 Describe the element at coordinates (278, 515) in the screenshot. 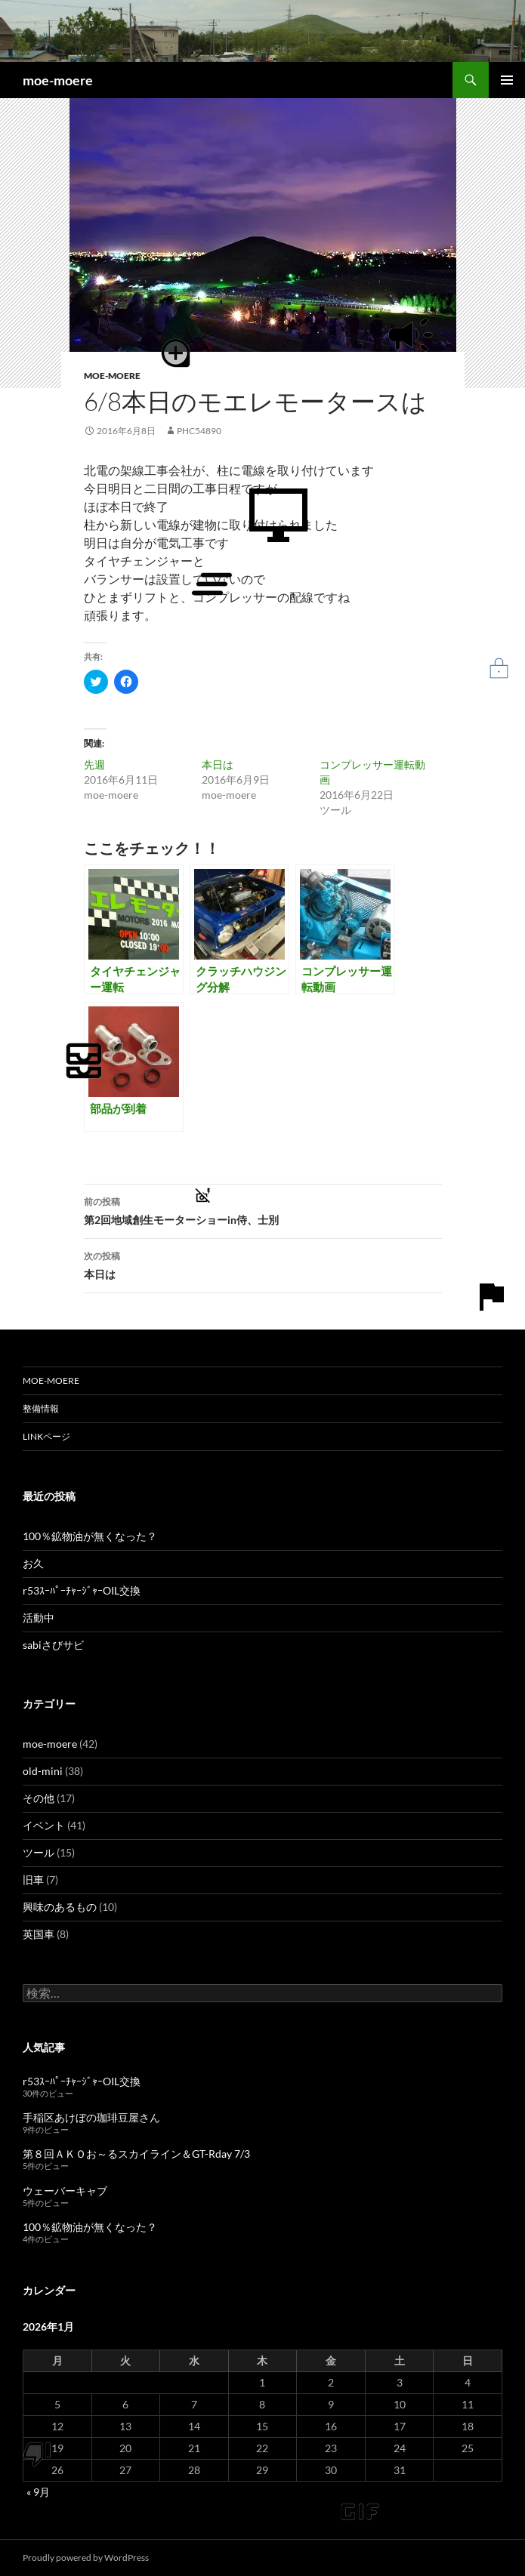

I see `switch to desktop view` at that location.